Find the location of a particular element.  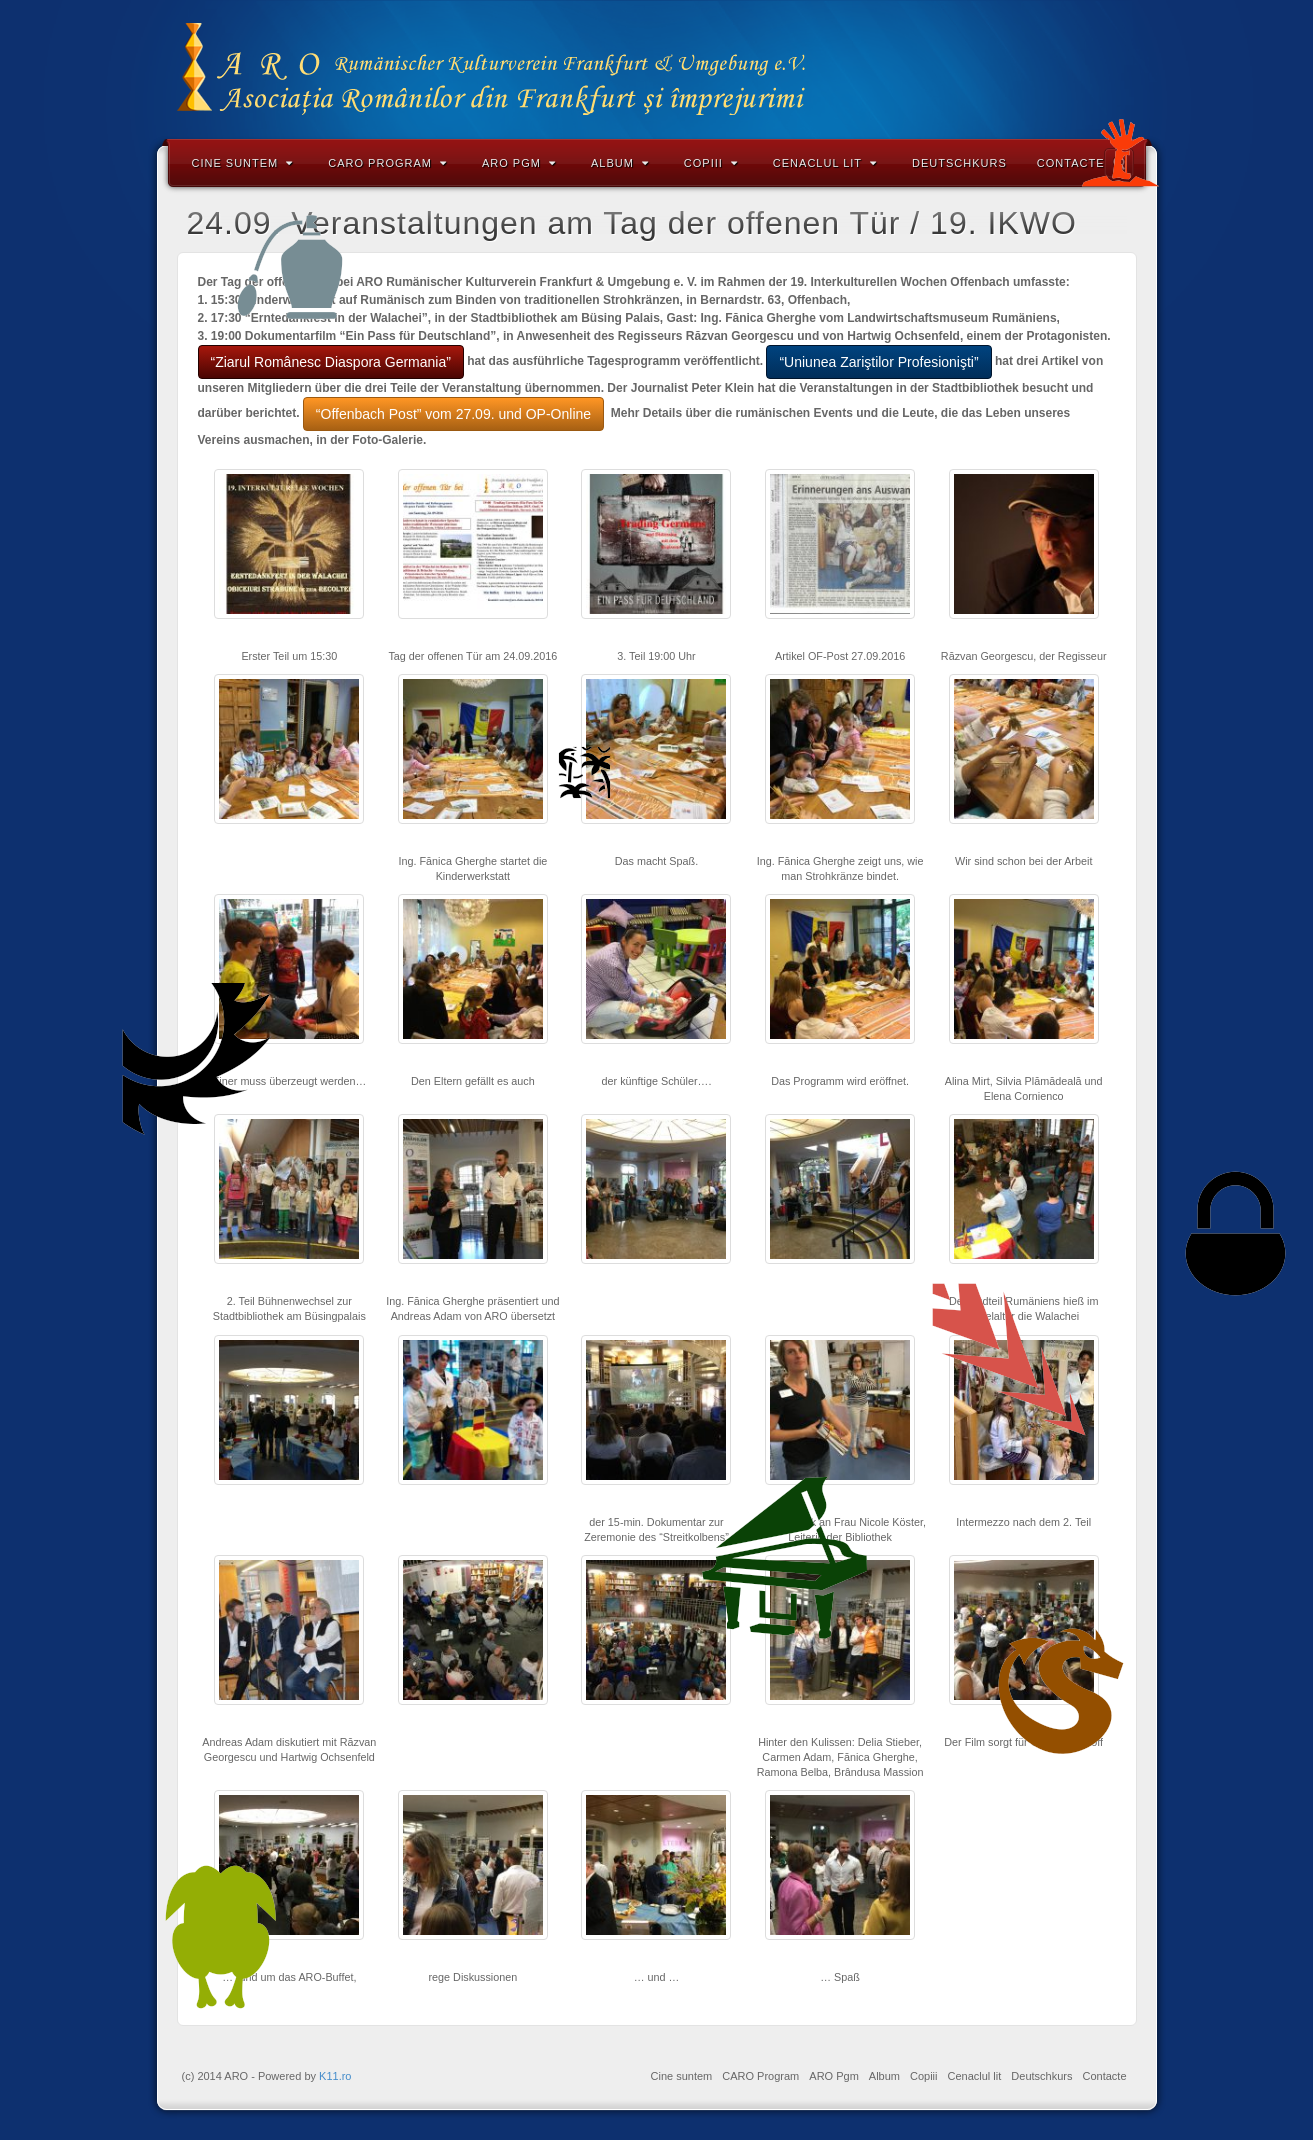

access piano or keyboard instrument sounds is located at coordinates (785, 1557).